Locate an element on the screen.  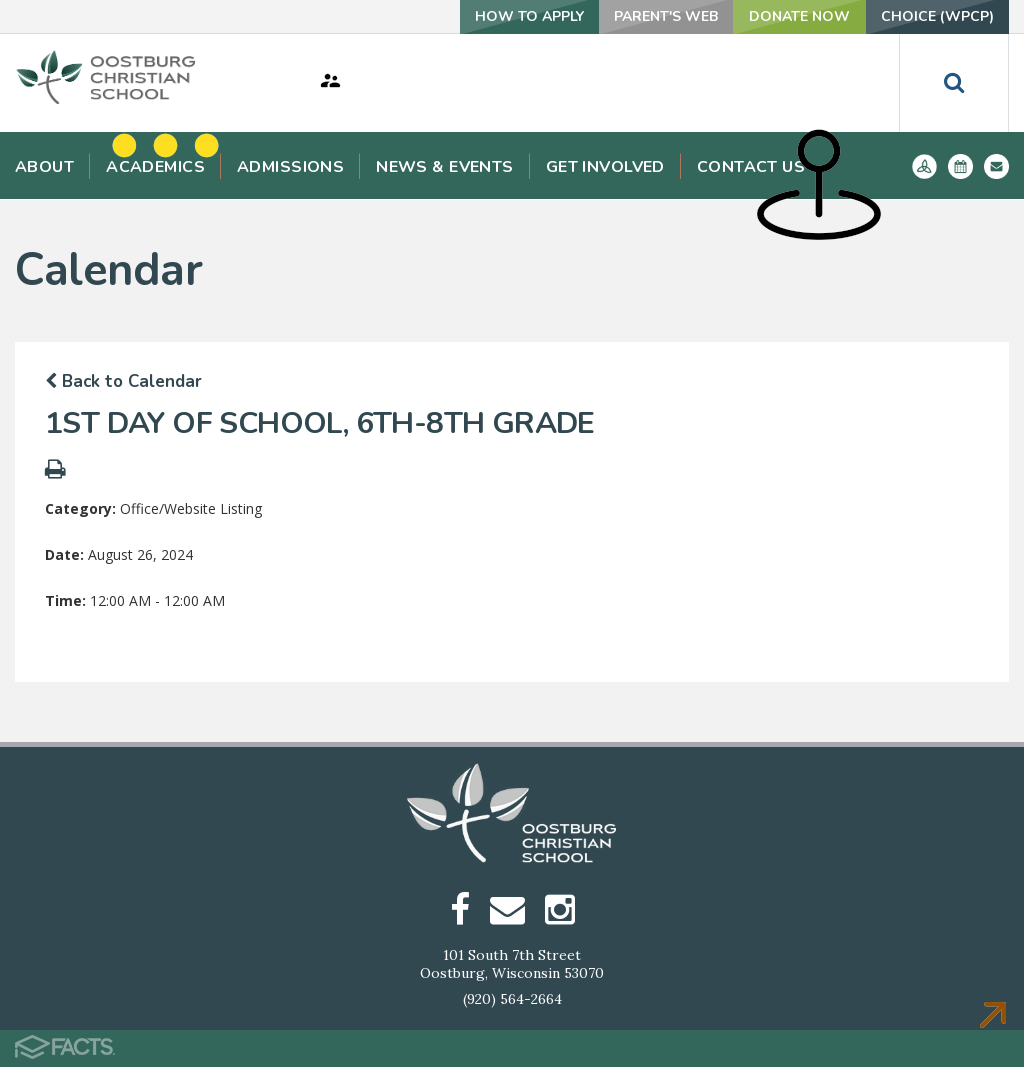
access more options or actions is located at coordinates (165, 145).